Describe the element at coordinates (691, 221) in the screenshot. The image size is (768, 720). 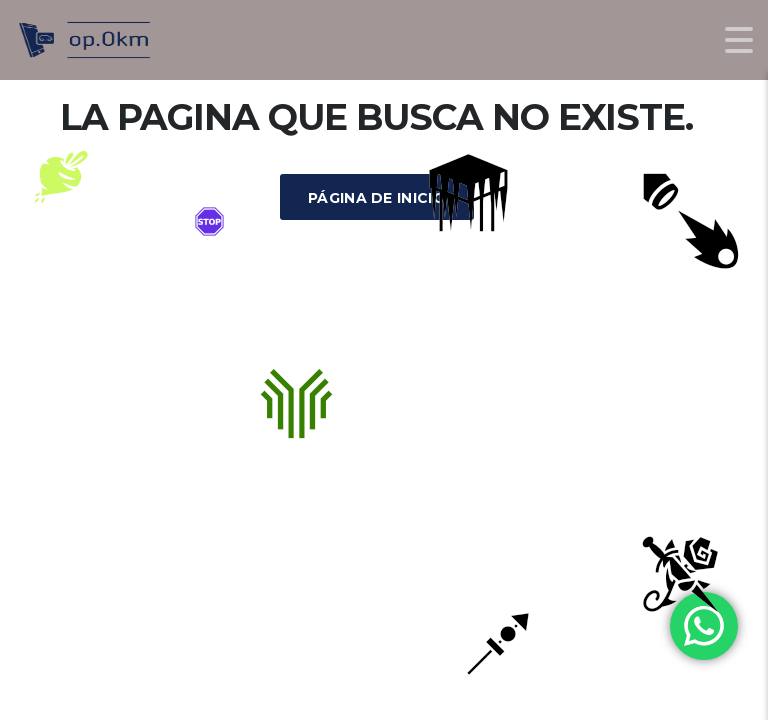
I see `fire projectile or launch attack` at that location.